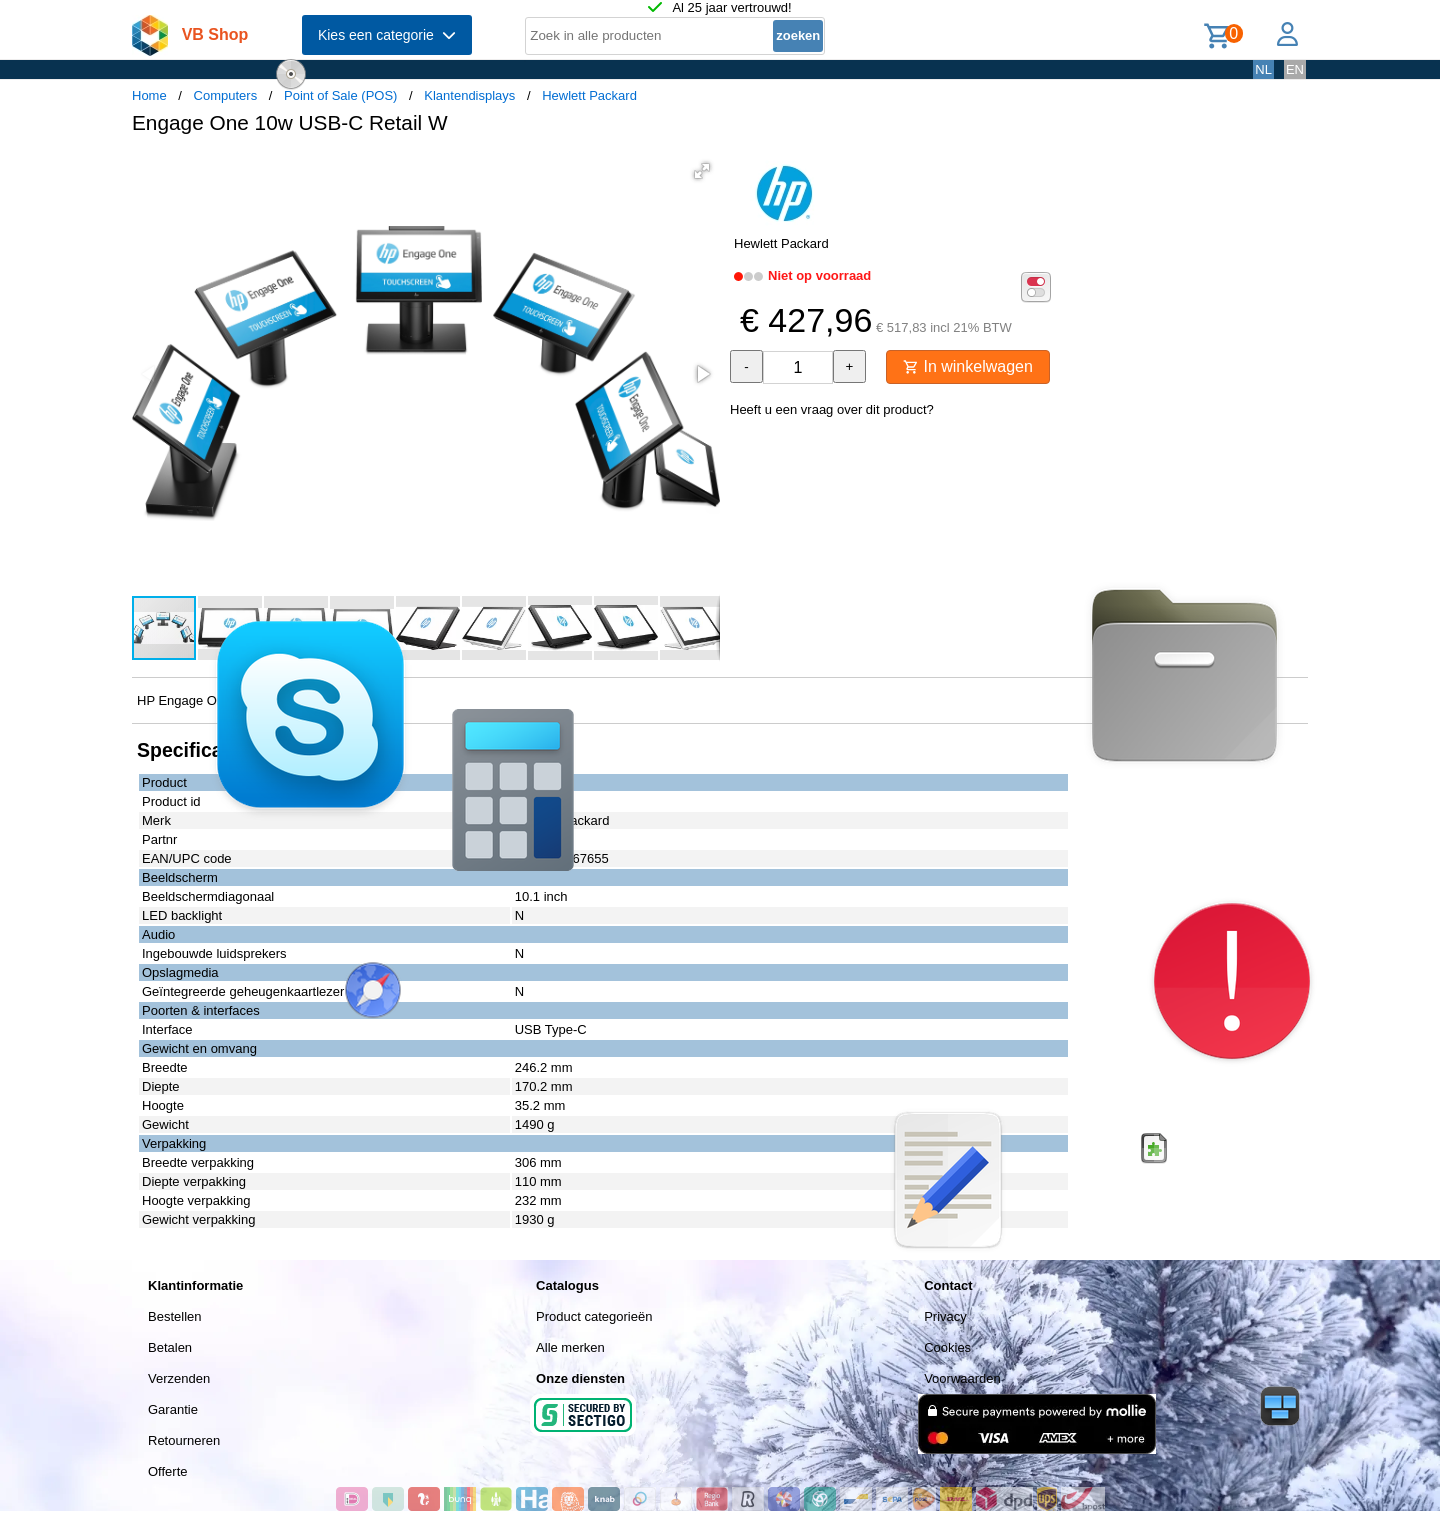 The height and width of the screenshot is (1526, 1440). What do you see at coordinates (1154, 1148) in the screenshot?
I see `an openoffice extension or add-on file` at bounding box center [1154, 1148].